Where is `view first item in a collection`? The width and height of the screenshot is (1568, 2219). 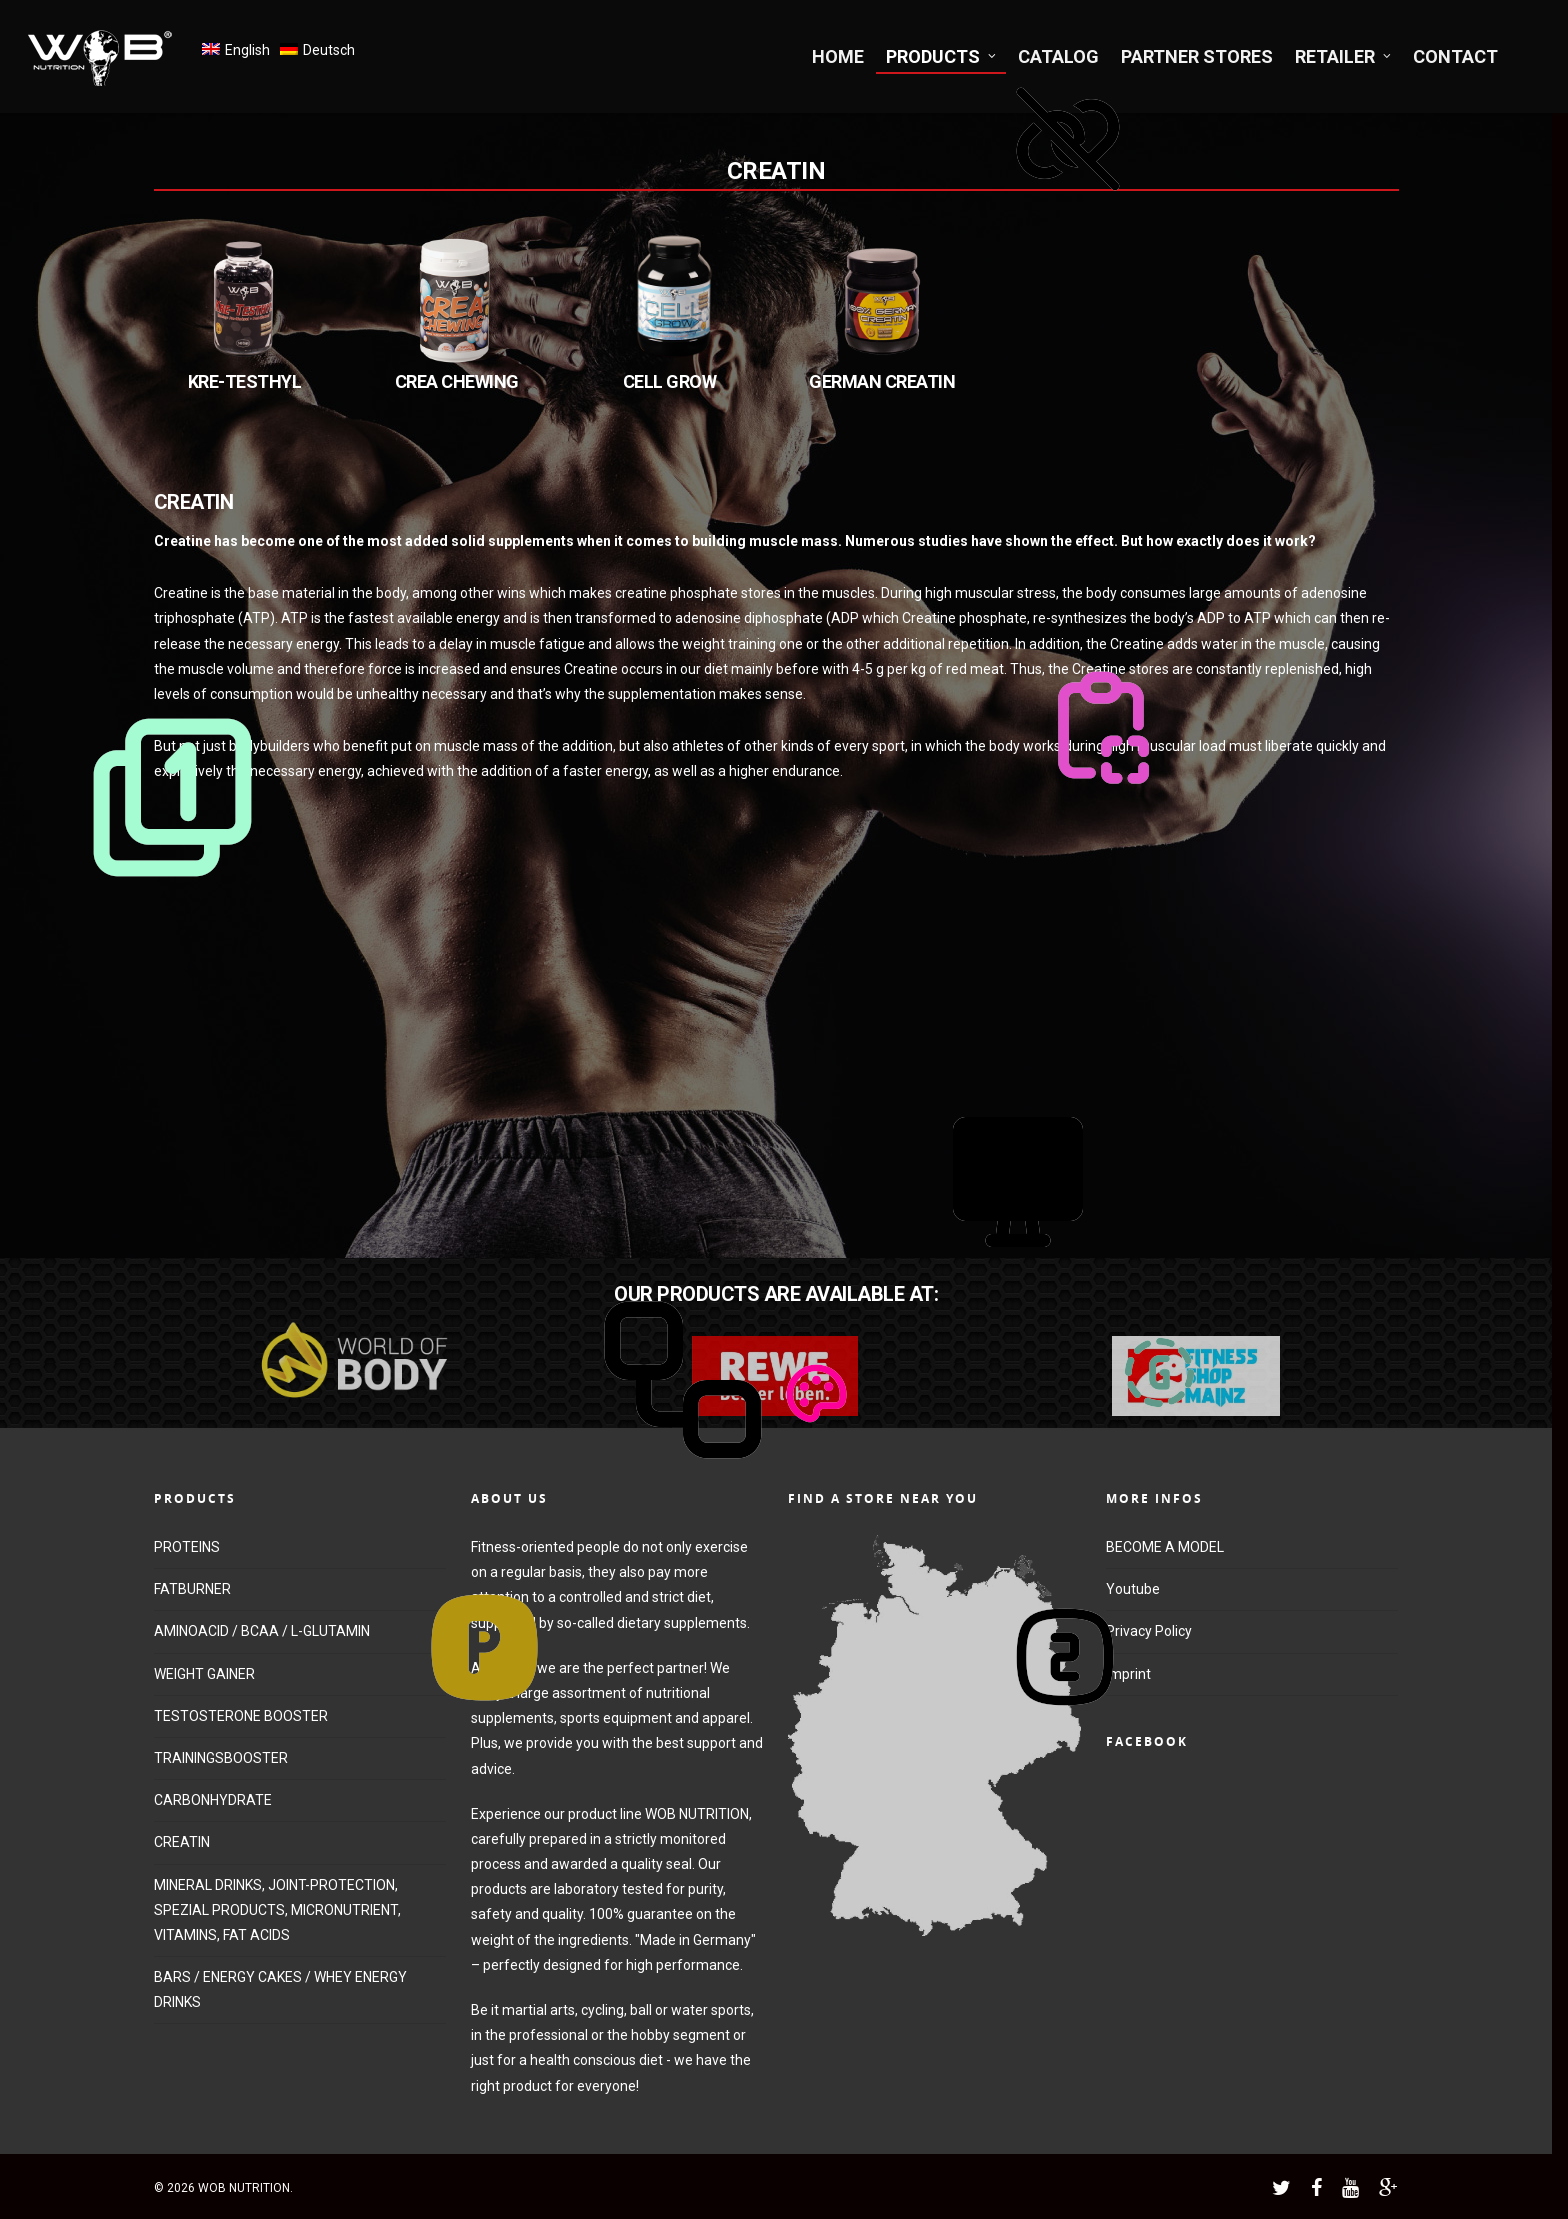
view first item in a collection is located at coordinates (172, 797).